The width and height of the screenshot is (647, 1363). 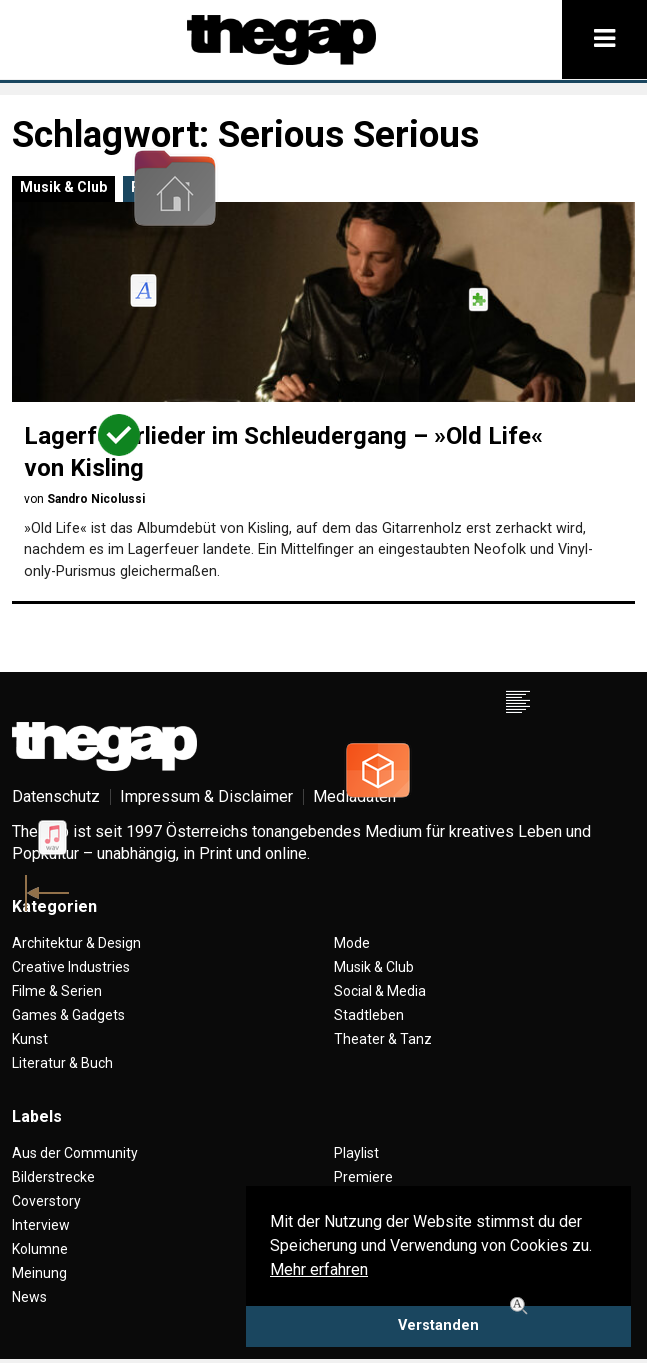 What do you see at coordinates (143, 290) in the screenshot?
I see `an OpenType font file` at bounding box center [143, 290].